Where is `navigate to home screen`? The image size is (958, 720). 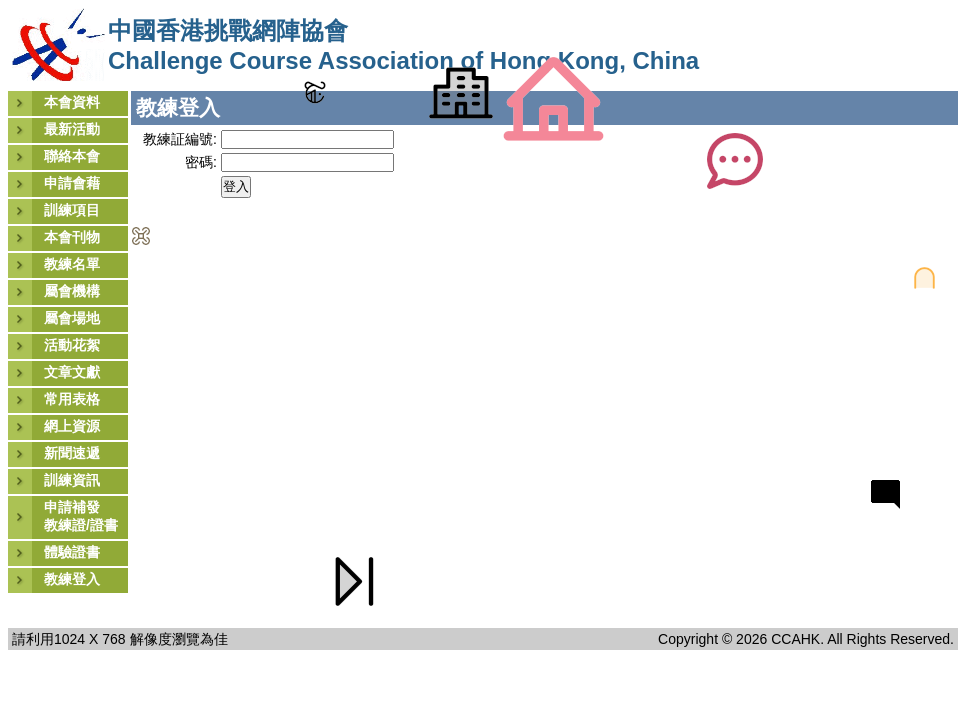
navigate to home screen is located at coordinates (553, 100).